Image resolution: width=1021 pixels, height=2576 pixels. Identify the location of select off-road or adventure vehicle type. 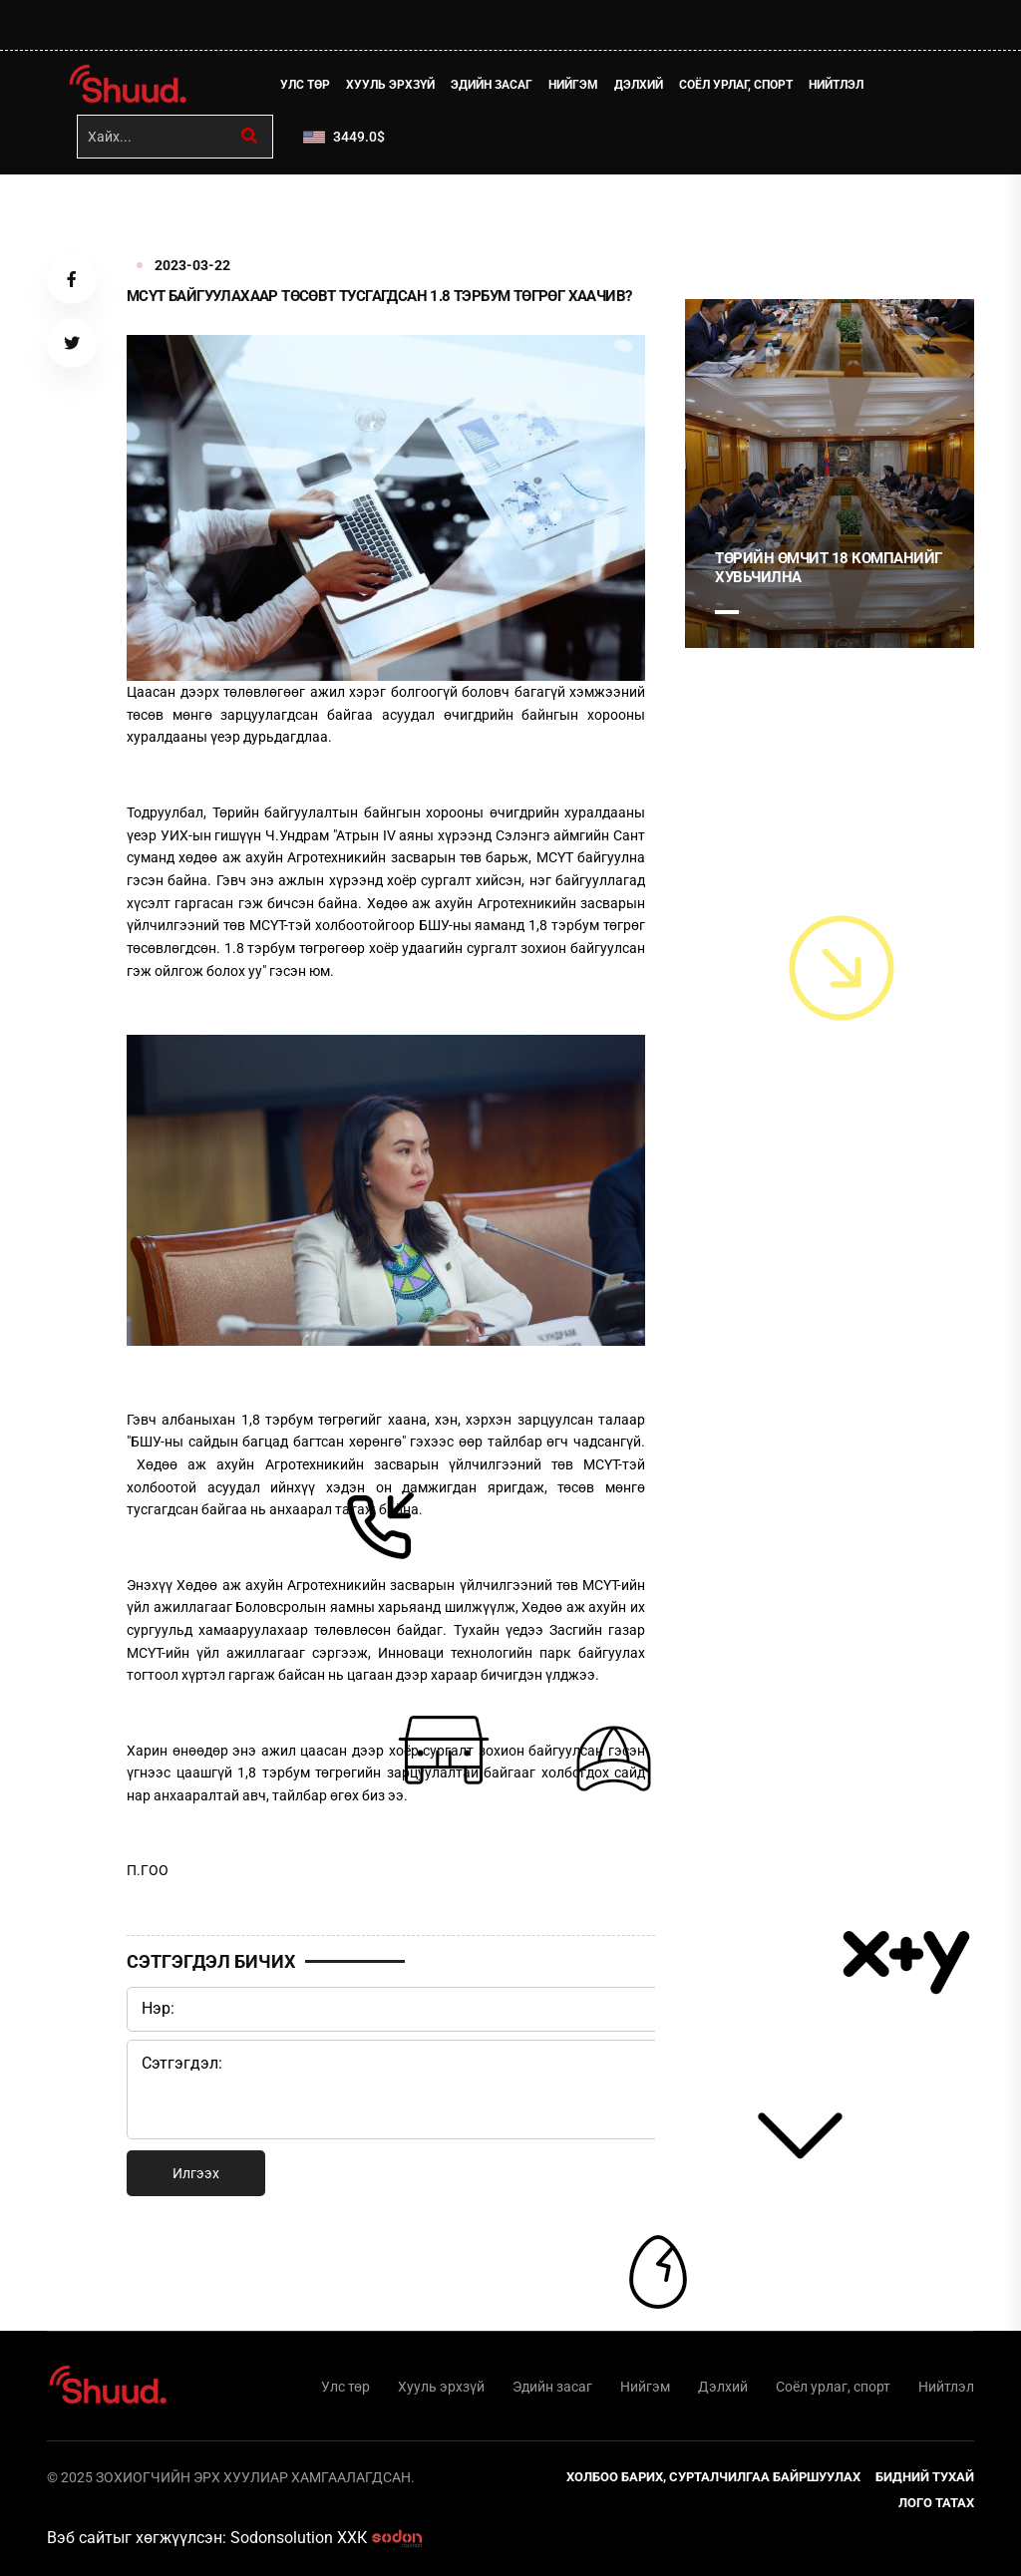
(444, 1752).